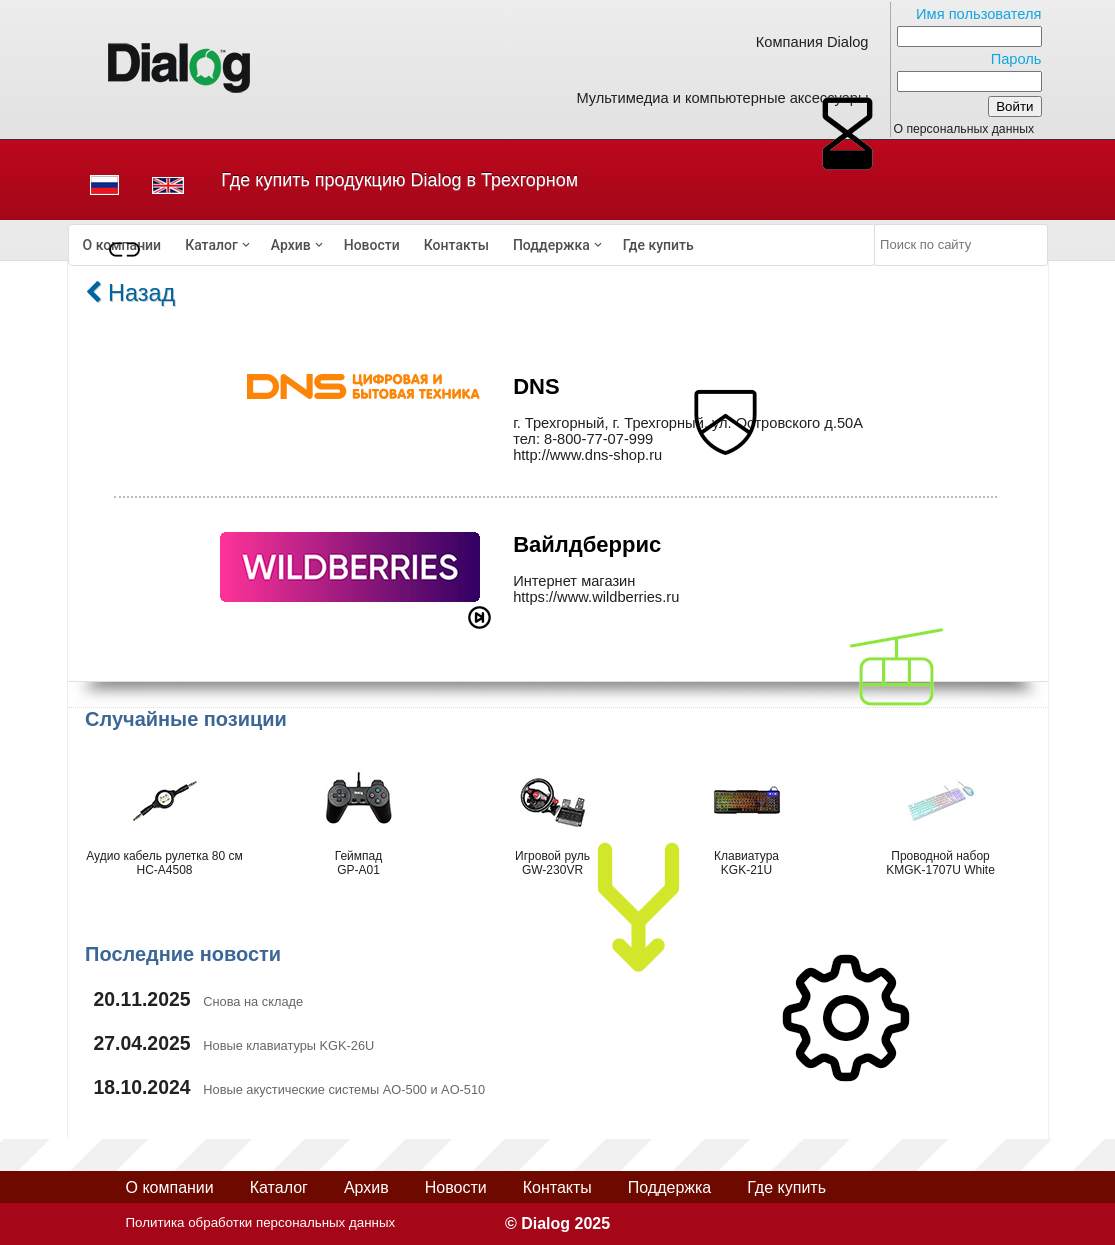  I want to click on security or protection status indicator, so click(725, 418).